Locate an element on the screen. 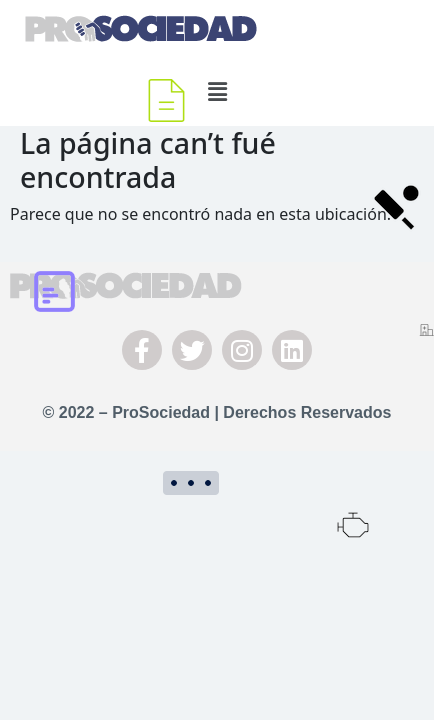 This screenshot has height=720, width=434. access cricket sports content is located at coordinates (396, 207).